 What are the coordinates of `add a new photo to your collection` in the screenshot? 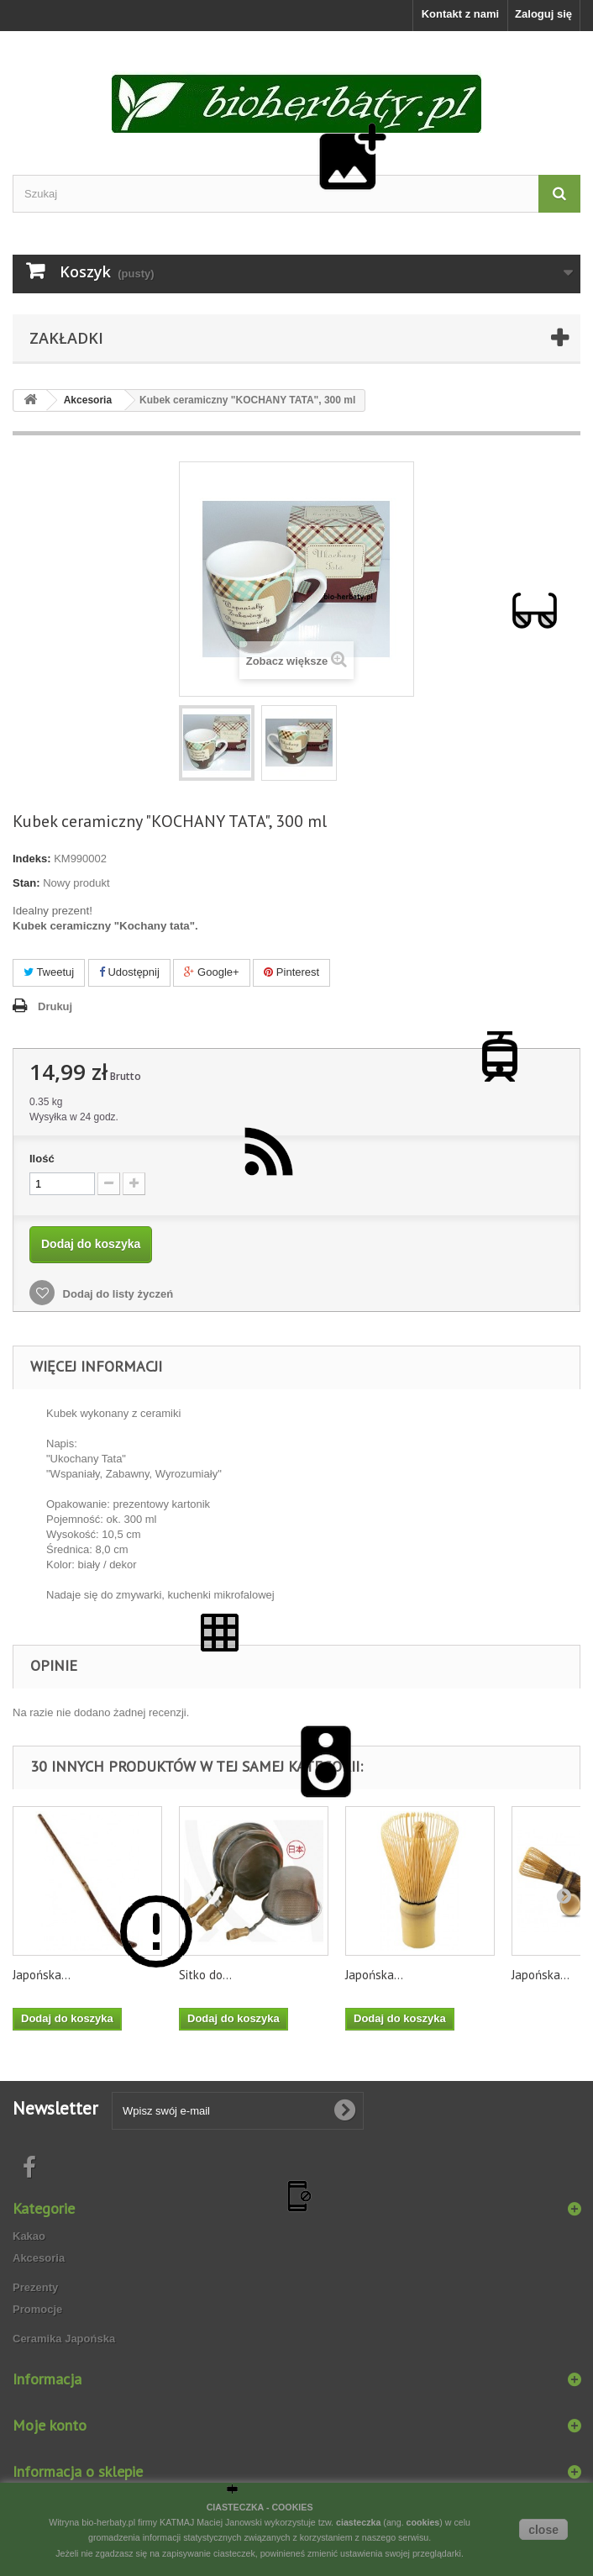 It's located at (351, 158).